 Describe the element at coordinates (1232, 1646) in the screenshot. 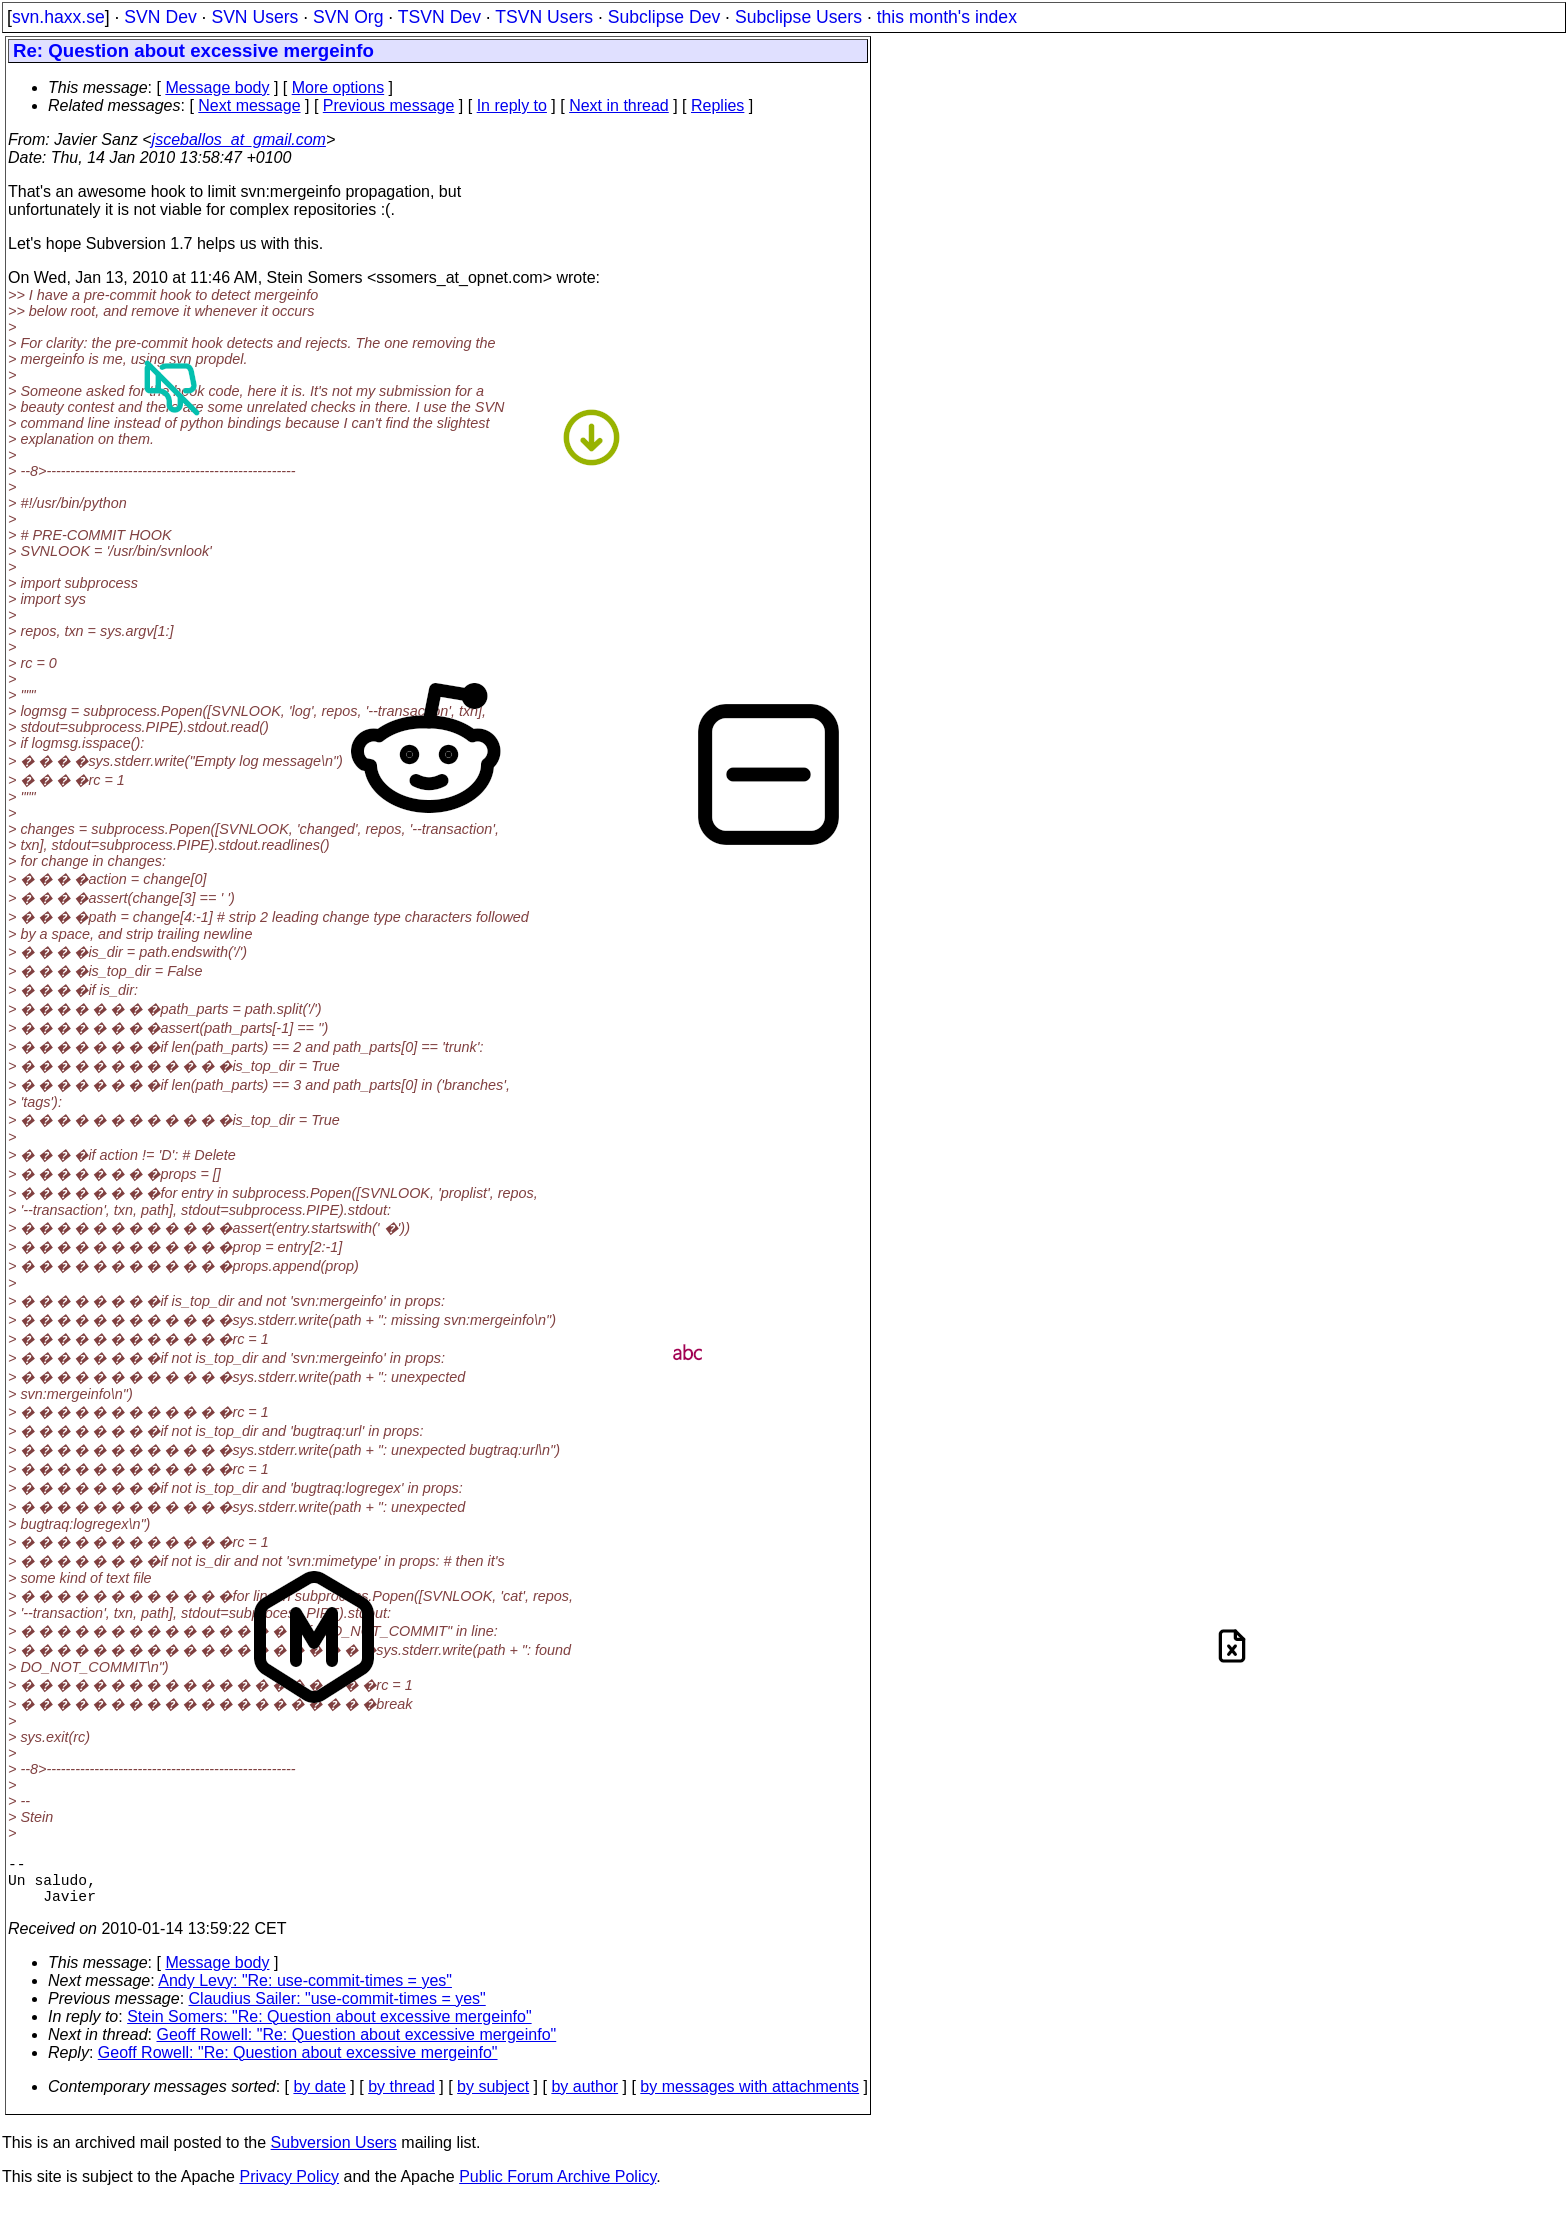

I see `remove or delete a file` at that location.